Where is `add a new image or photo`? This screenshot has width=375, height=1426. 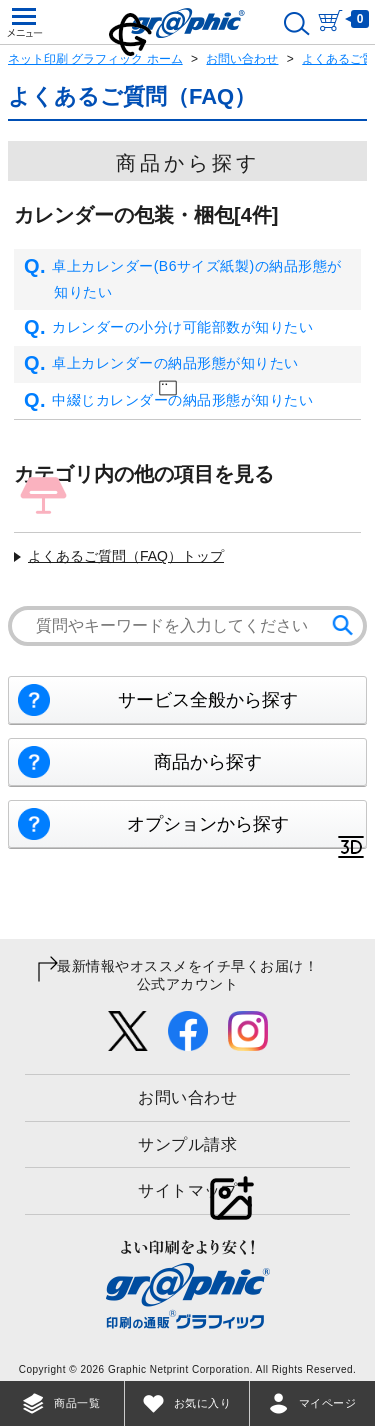
add a new image or photo is located at coordinates (231, 1199).